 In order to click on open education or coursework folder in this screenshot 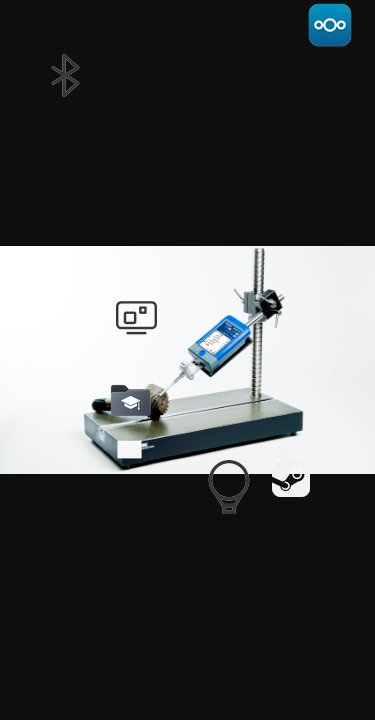, I will do `click(130, 401)`.